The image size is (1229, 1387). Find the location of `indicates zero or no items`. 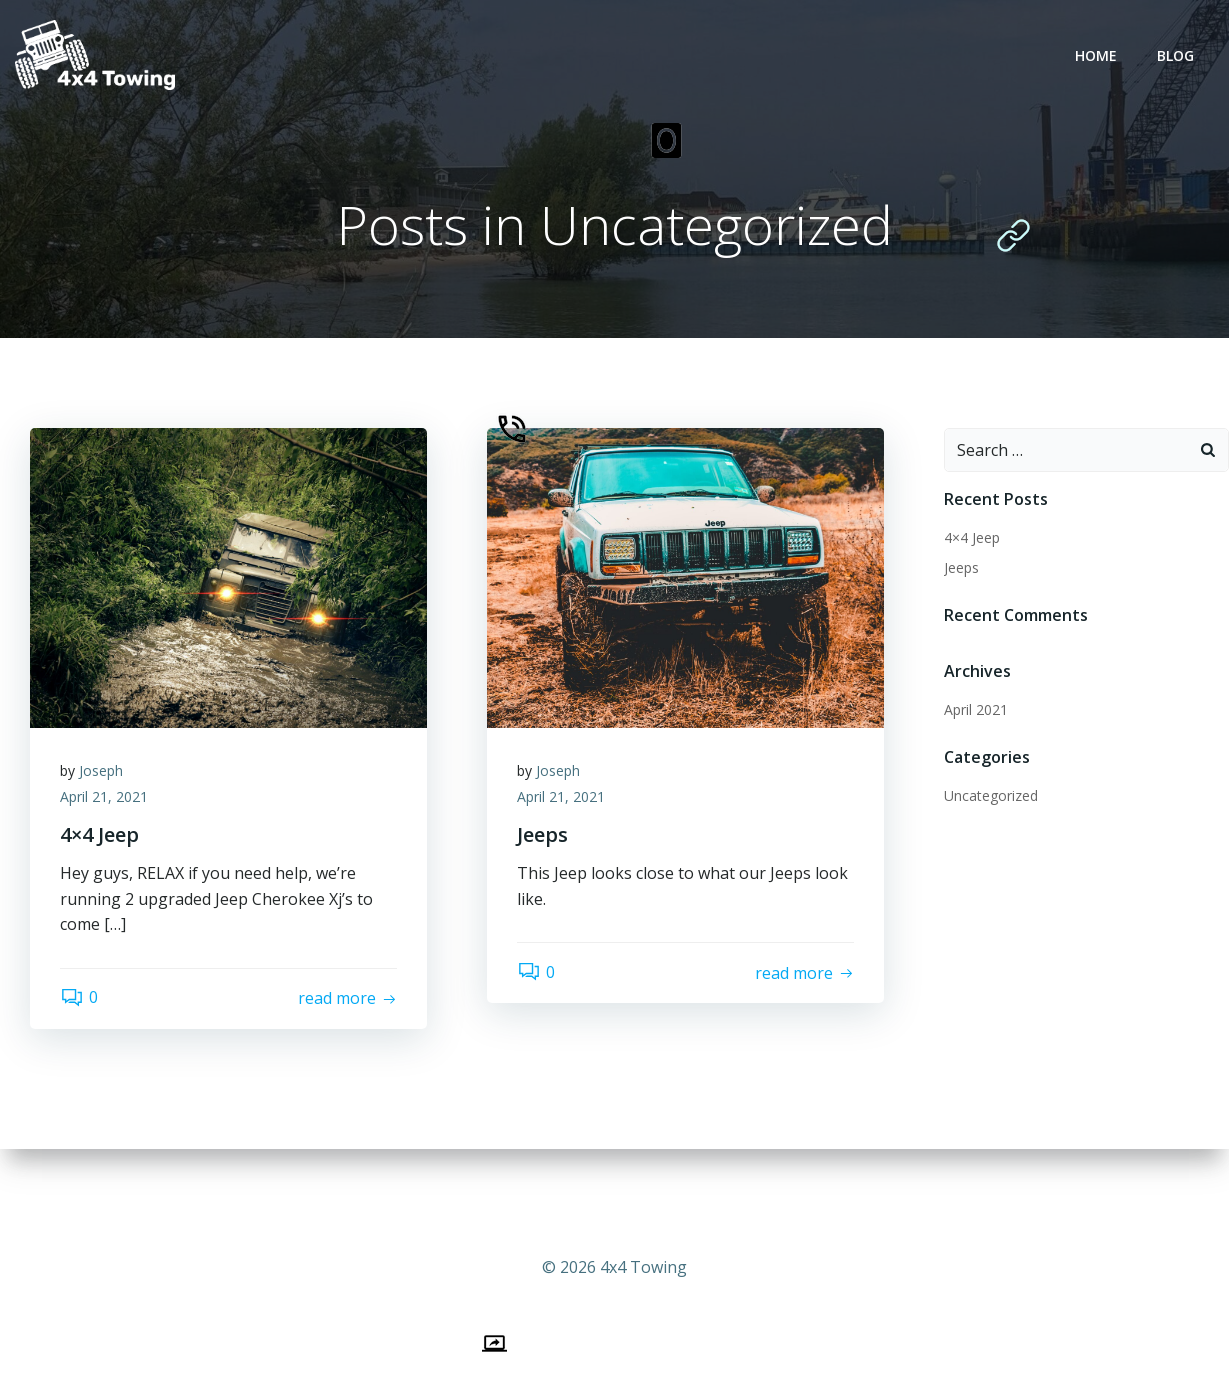

indicates zero or no items is located at coordinates (666, 140).